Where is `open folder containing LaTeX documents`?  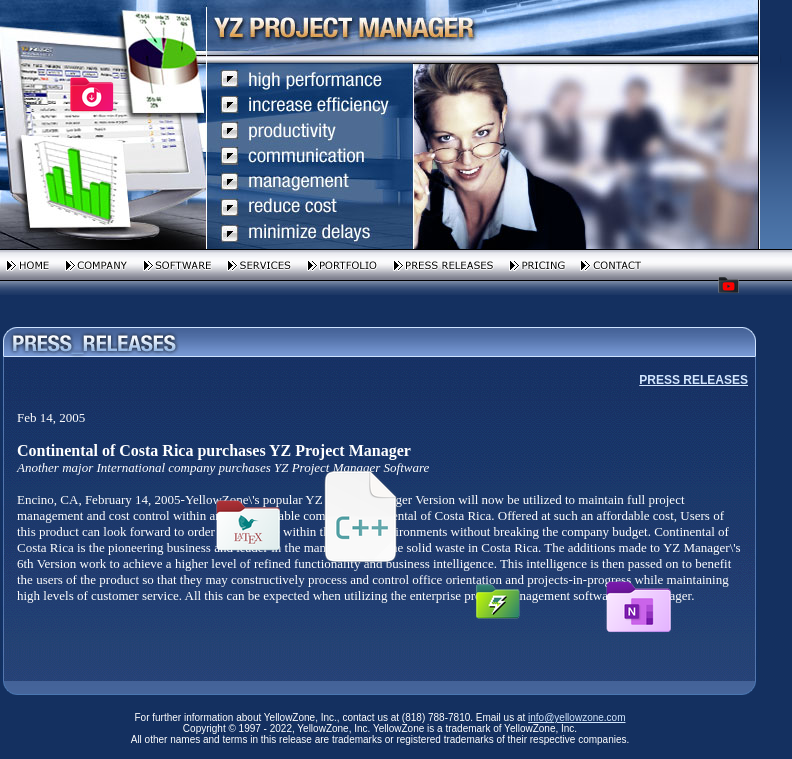 open folder containing LaTeX documents is located at coordinates (248, 527).